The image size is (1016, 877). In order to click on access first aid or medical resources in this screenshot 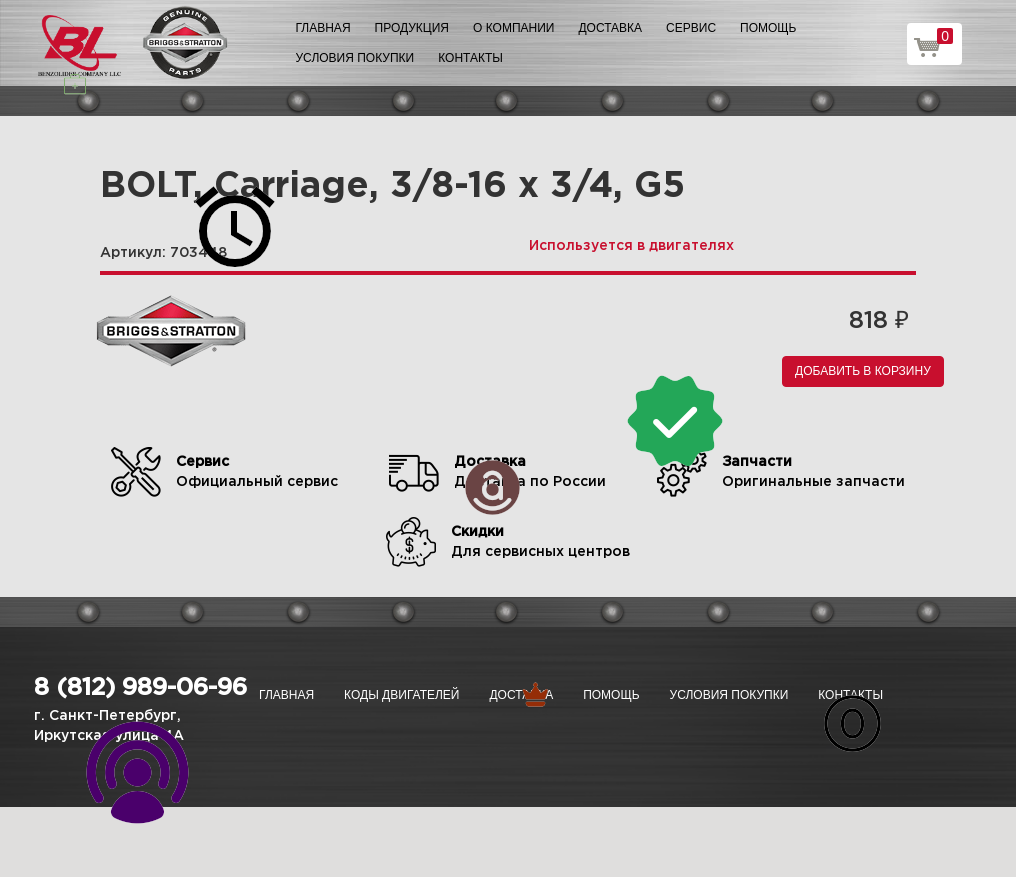, I will do `click(75, 85)`.